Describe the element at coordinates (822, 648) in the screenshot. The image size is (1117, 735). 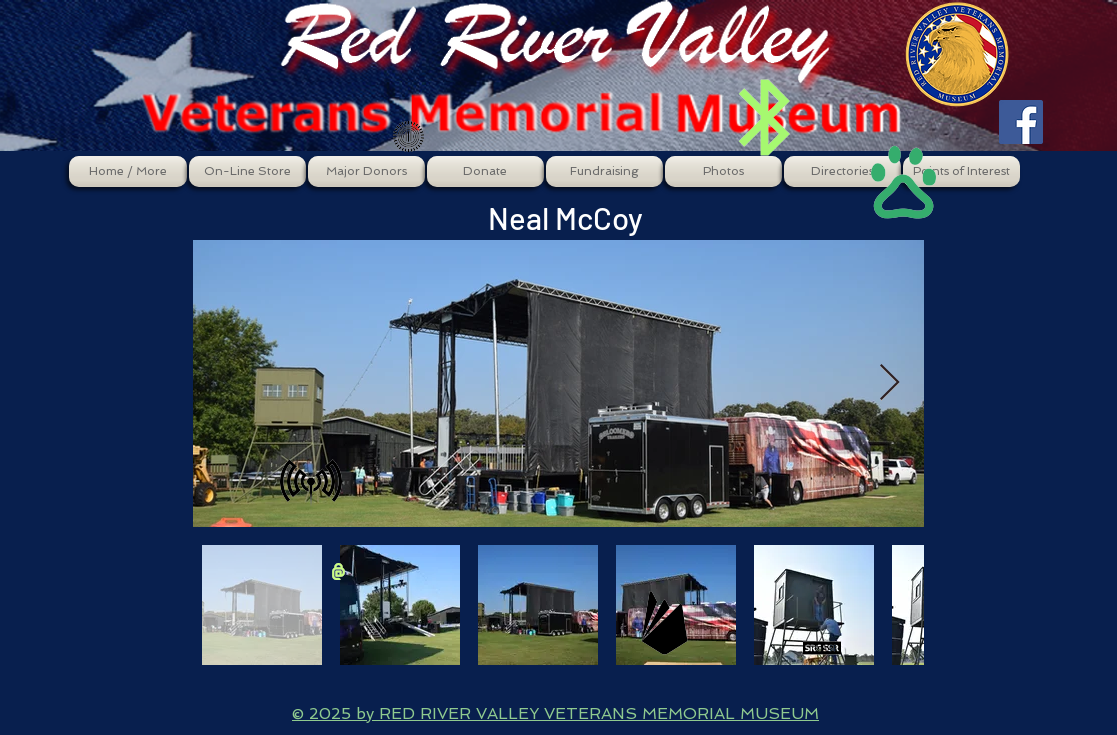
I see `SRG SSR Swiss broadcasting company logo` at that location.